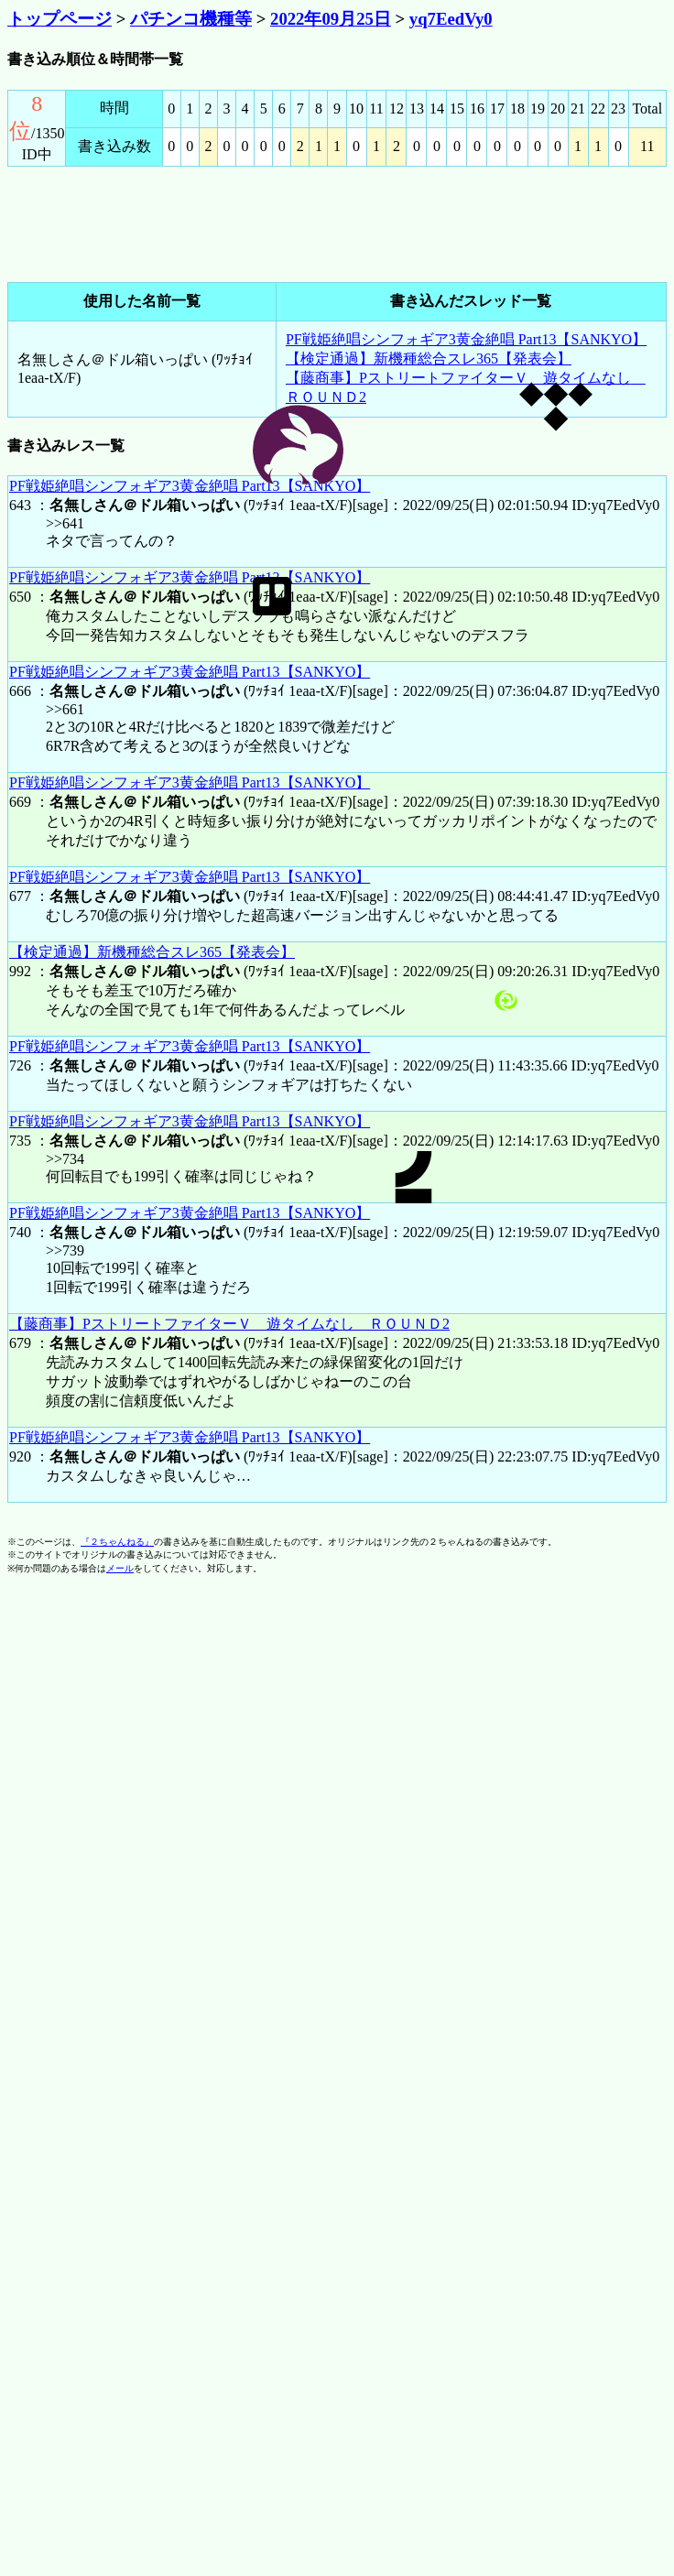  Describe the element at coordinates (272, 596) in the screenshot. I see `open trello app` at that location.